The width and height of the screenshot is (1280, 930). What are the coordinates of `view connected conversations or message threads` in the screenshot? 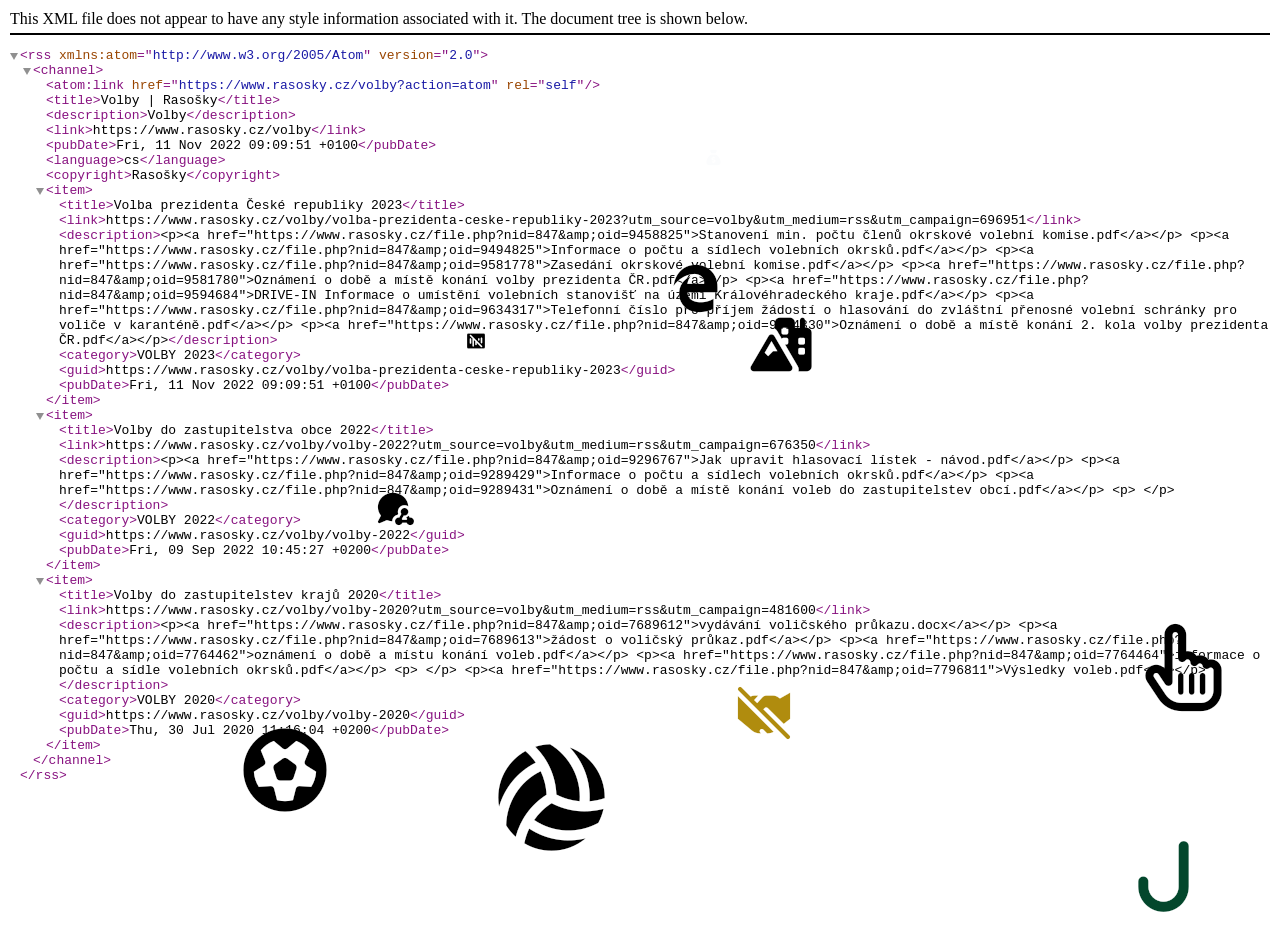 It's located at (395, 508).